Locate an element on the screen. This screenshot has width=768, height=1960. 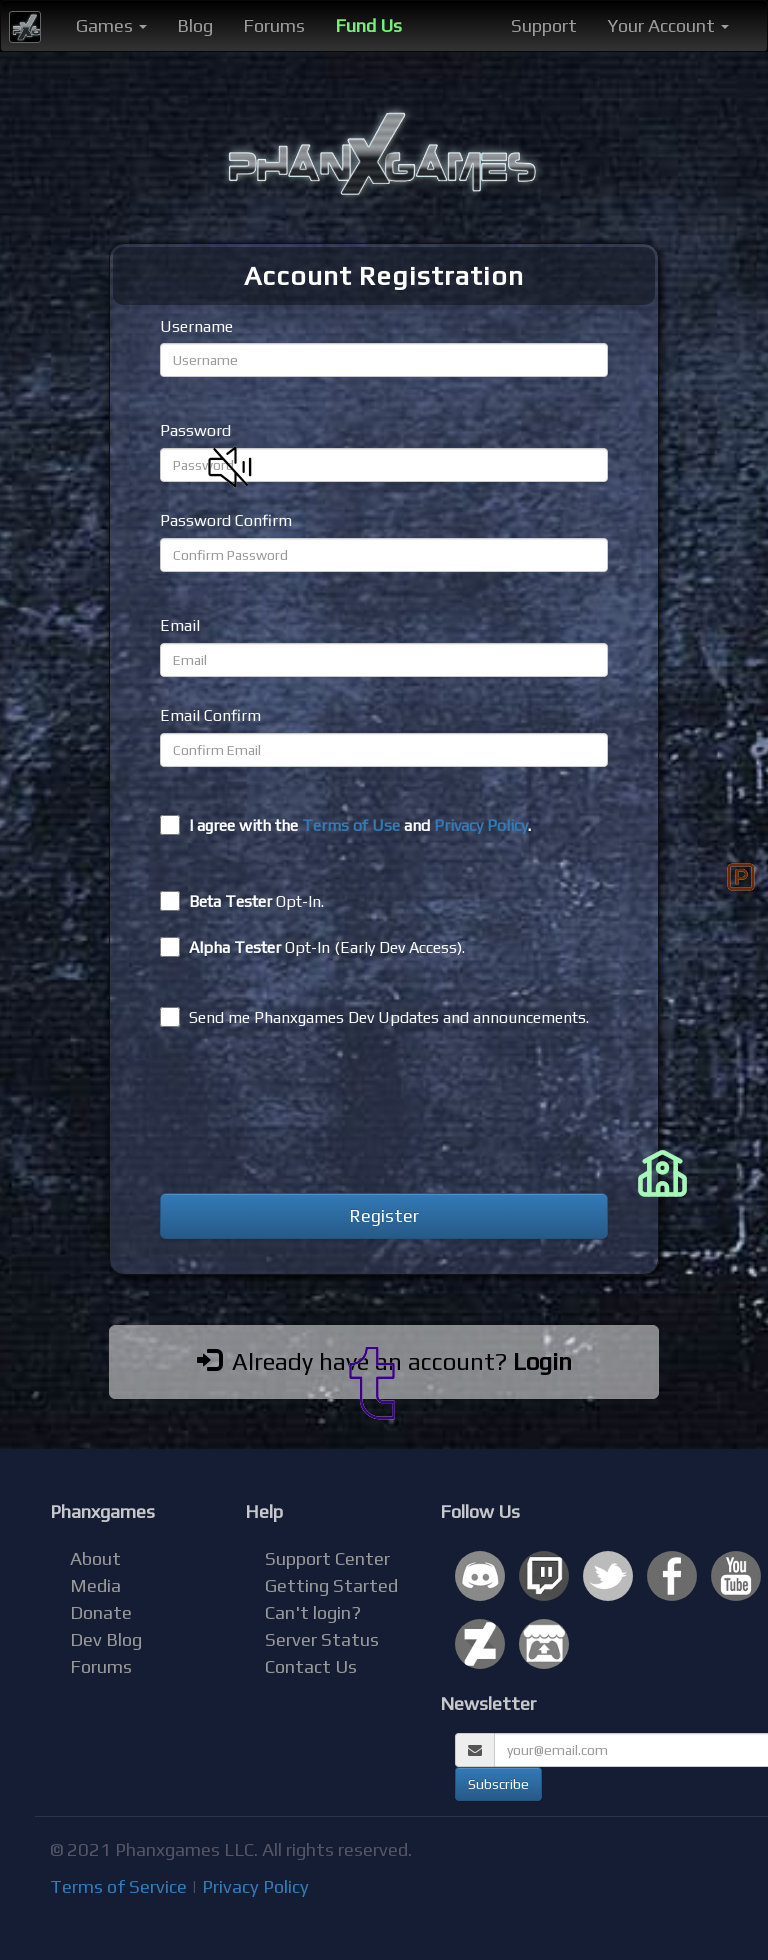
access education or school-related features is located at coordinates (662, 1174).